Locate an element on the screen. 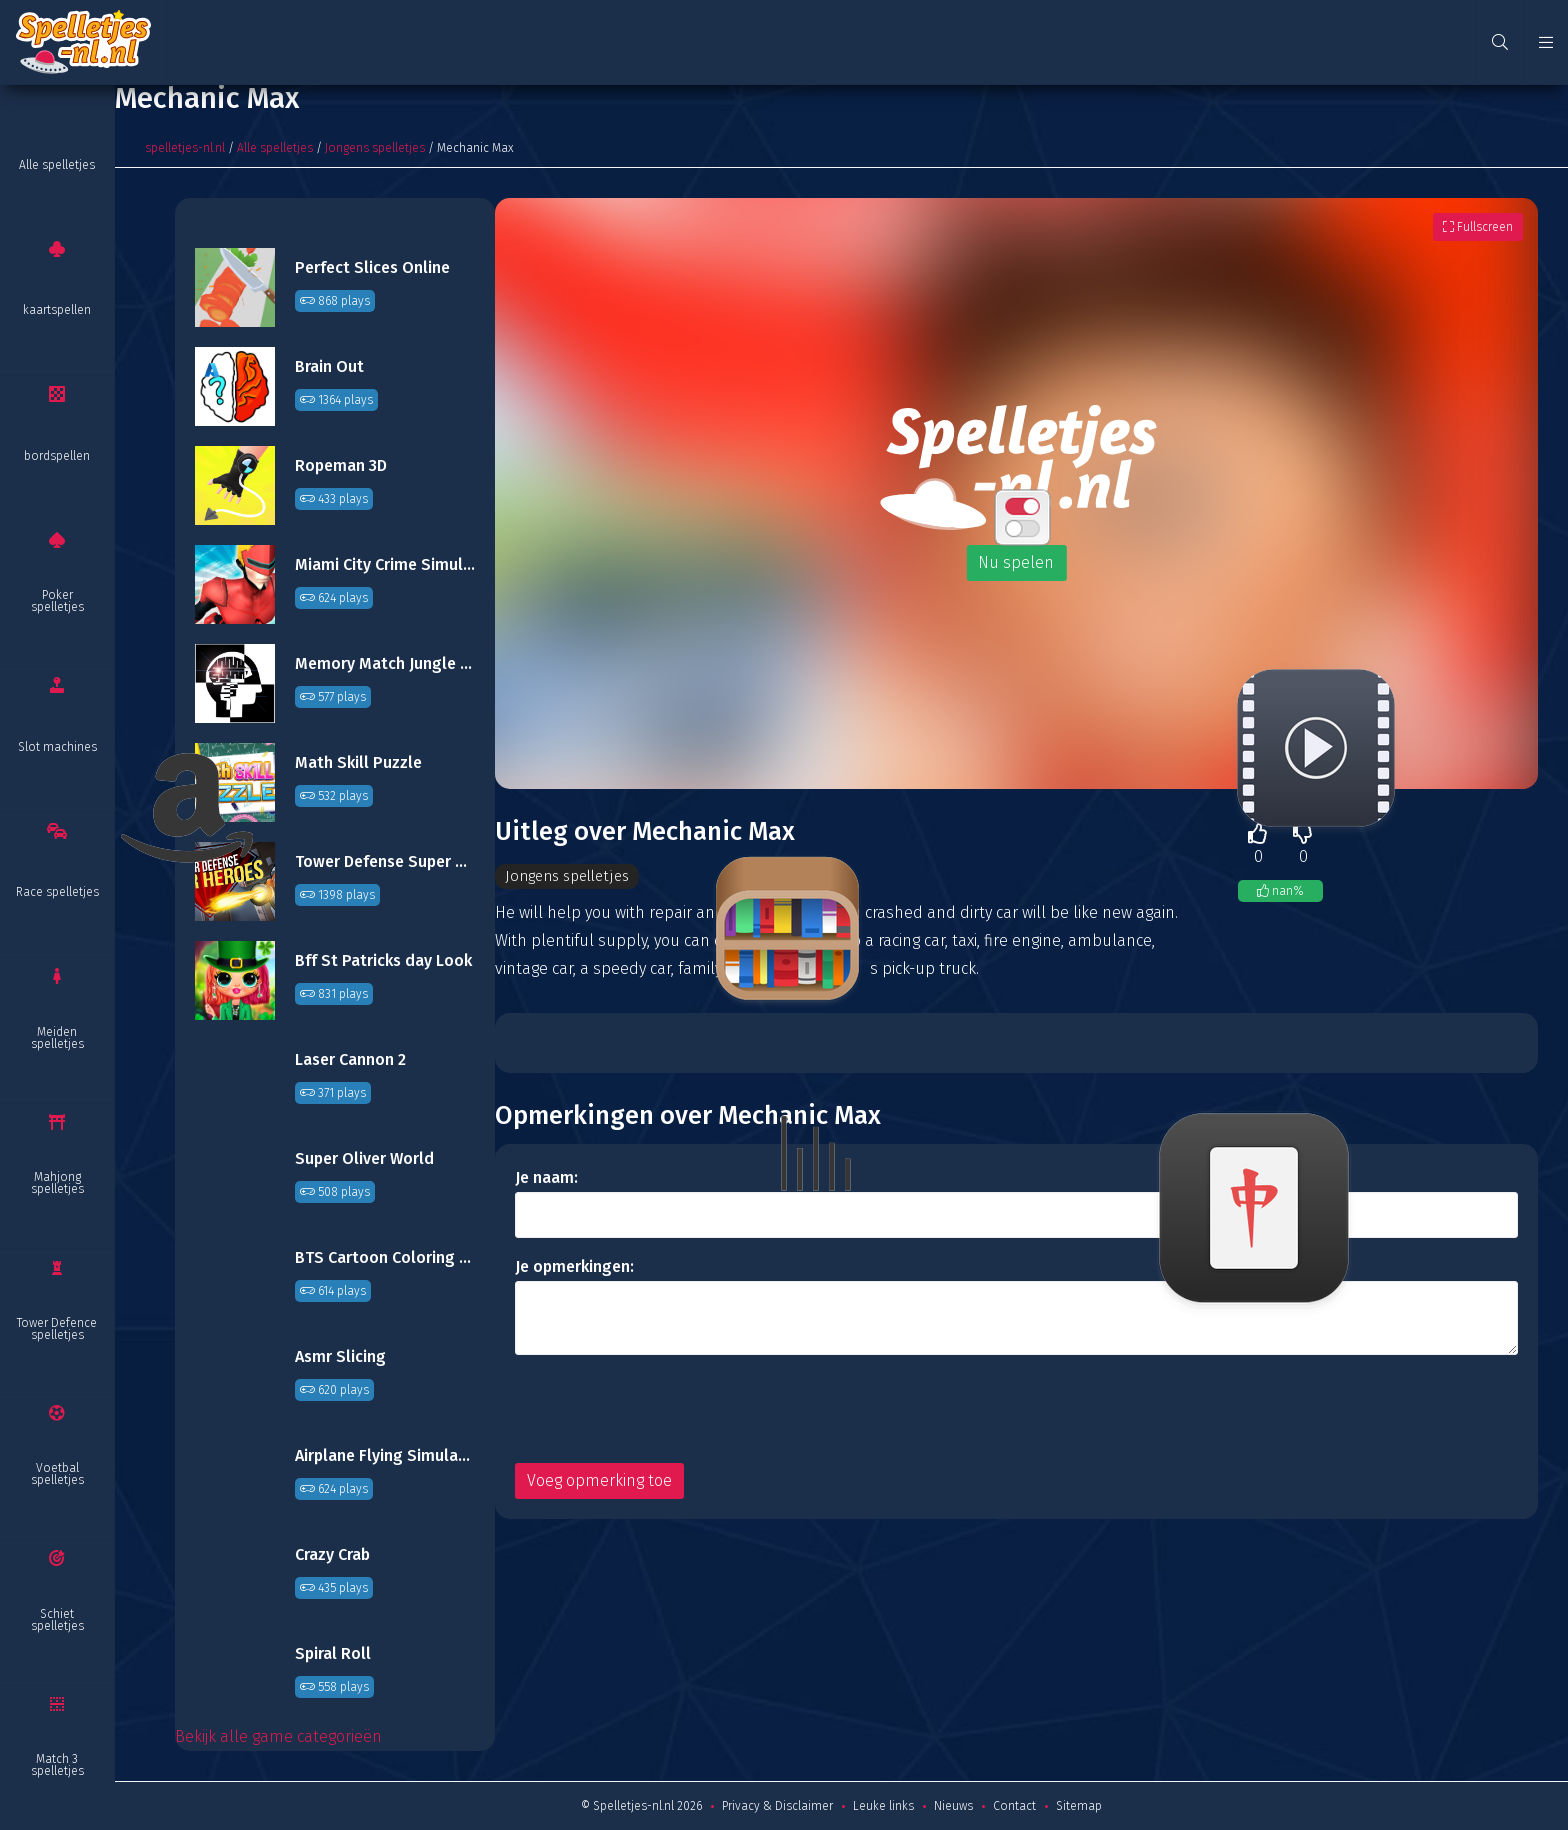 The image size is (1568, 1830). launch gnome mahjongg tile matching game is located at coordinates (1254, 1208).